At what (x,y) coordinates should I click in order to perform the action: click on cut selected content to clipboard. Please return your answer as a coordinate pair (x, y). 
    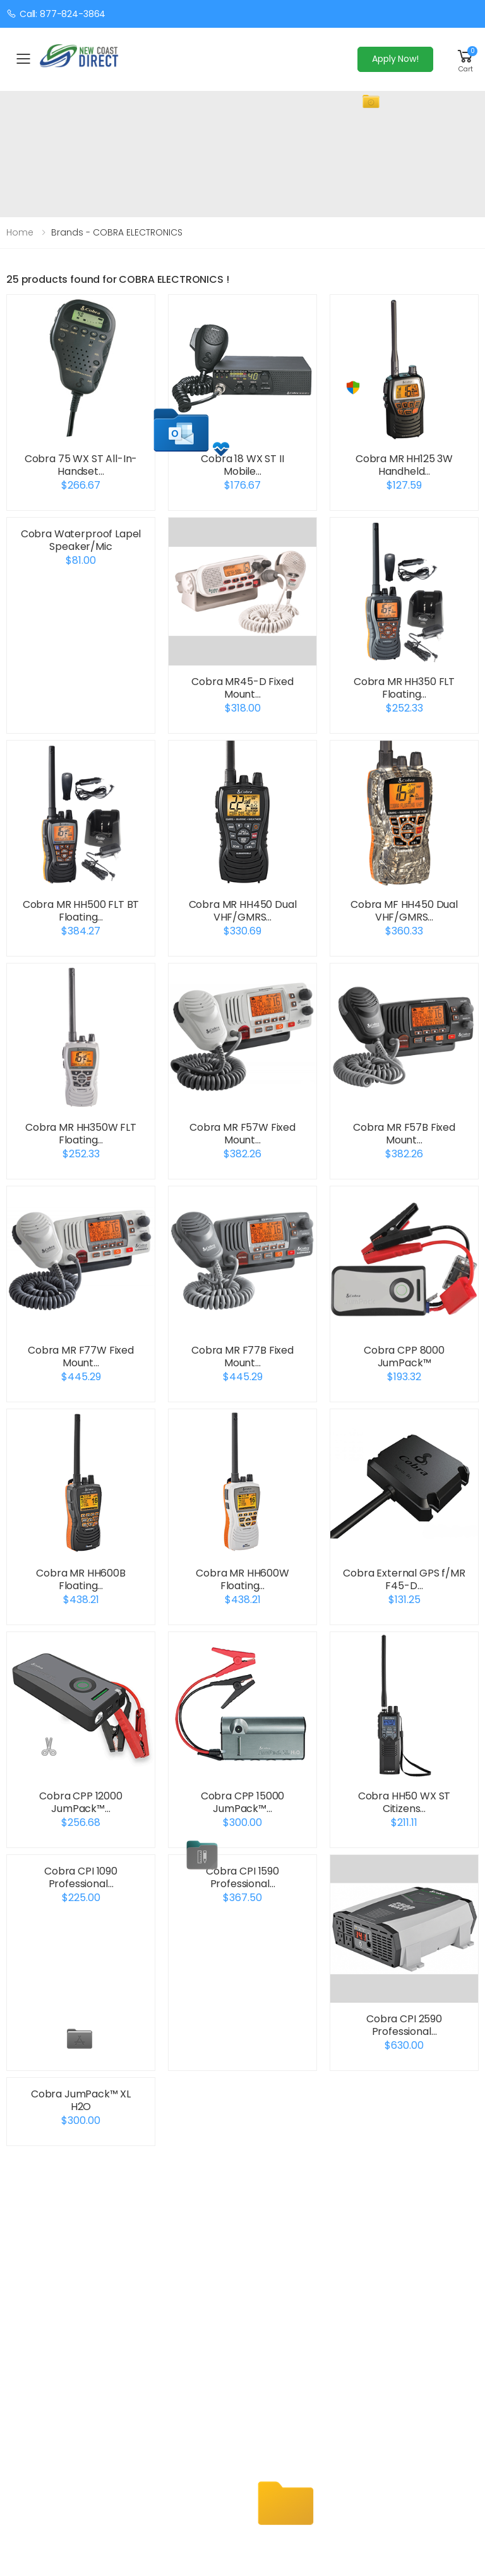
    Looking at the image, I should click on (49, 1746).